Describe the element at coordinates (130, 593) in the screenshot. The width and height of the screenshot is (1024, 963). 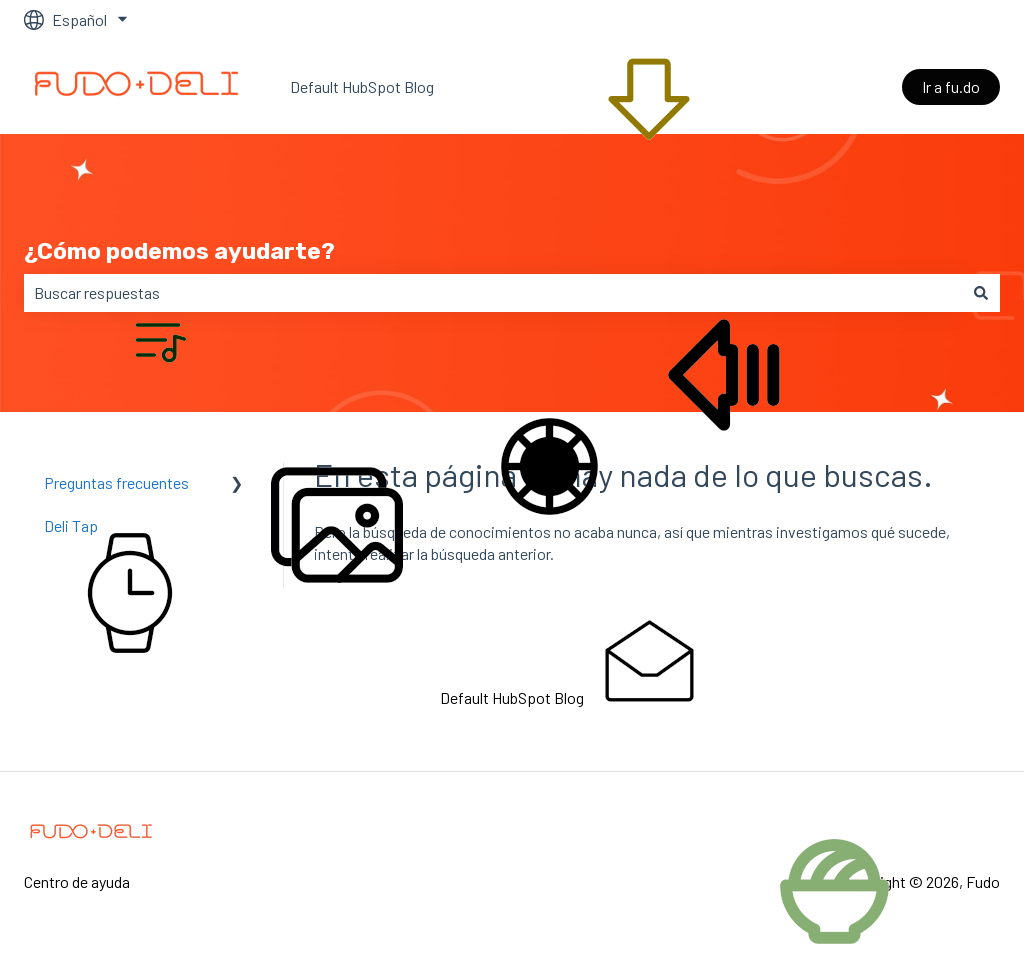
I see `view watch or wearable device settings` at that location.